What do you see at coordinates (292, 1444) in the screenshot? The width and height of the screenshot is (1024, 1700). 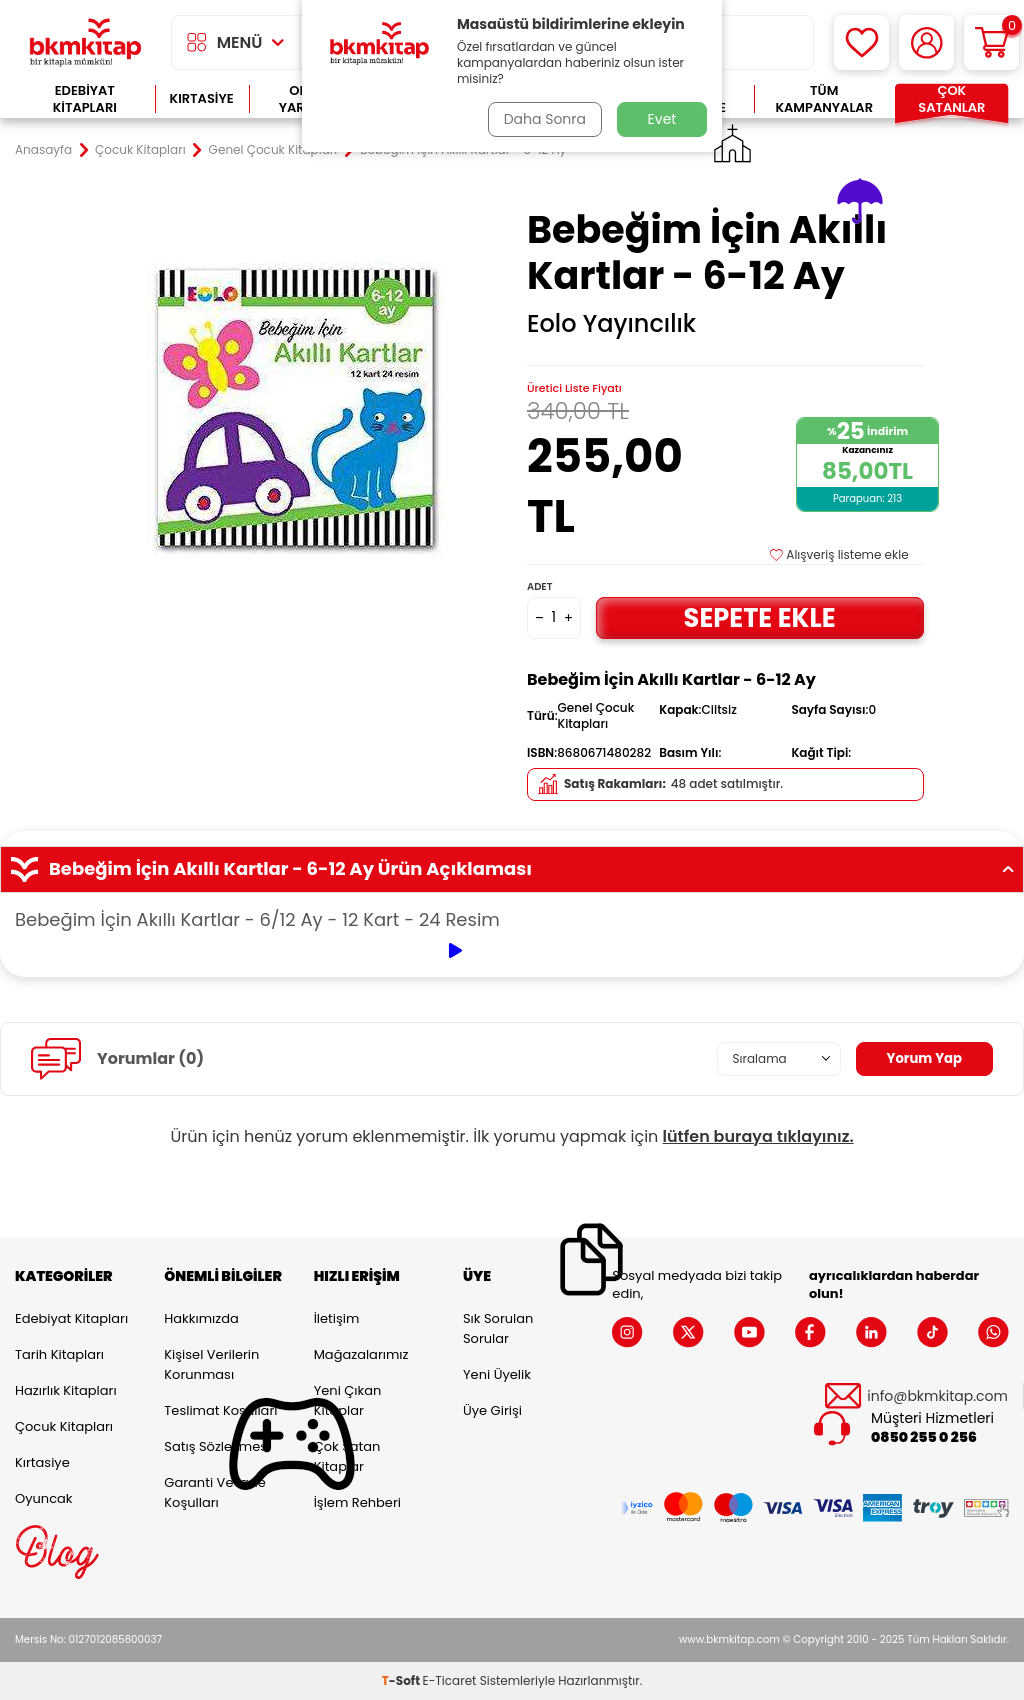 I see `access gaming features or game library` at bounding box center [292, 1444].